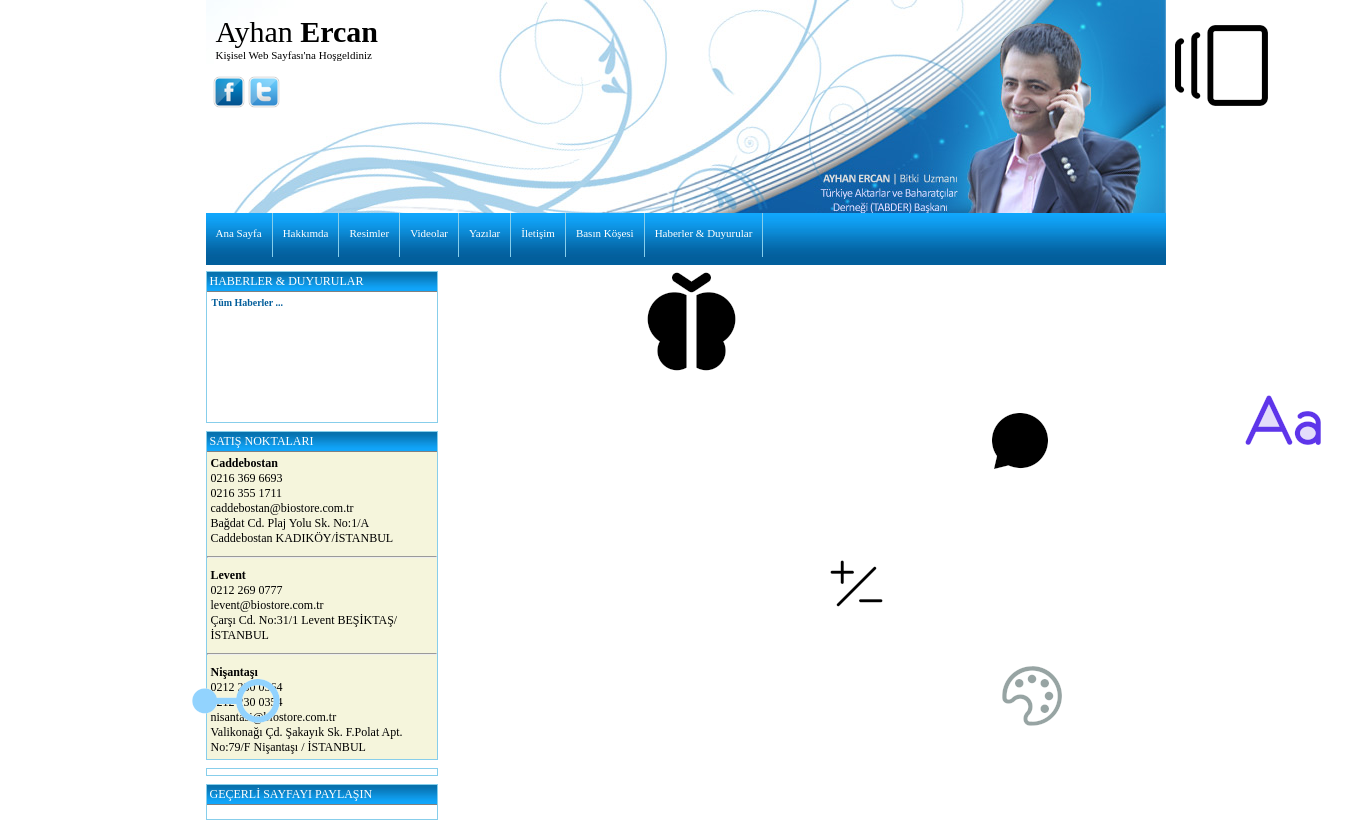  What do you see at coordinates (1284, 421) in the screenshot?
I see `adjust font or text size settings` at bounding box center [1284, 421].